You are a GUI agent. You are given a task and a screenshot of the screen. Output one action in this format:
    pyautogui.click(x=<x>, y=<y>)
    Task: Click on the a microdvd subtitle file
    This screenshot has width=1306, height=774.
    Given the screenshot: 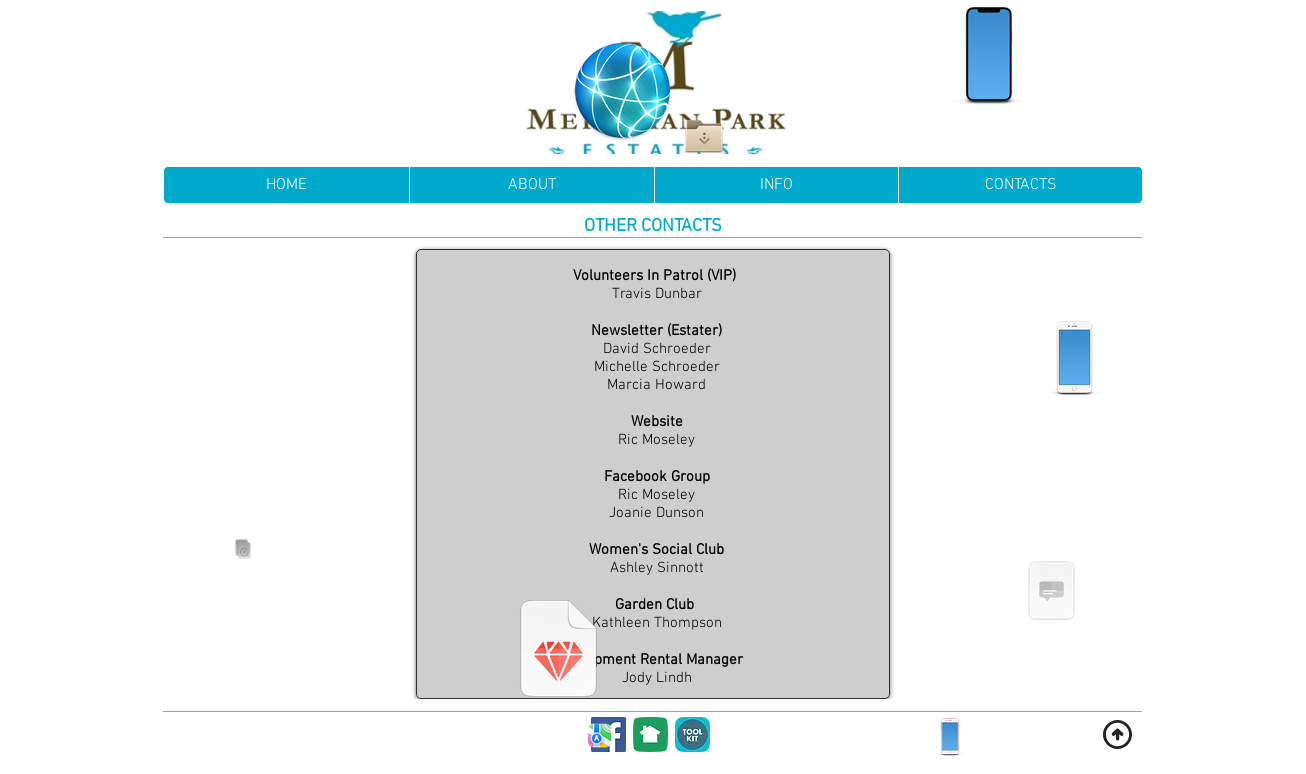 What is the action you would take?
    pyautogui.click(x=1051, y=590)
    